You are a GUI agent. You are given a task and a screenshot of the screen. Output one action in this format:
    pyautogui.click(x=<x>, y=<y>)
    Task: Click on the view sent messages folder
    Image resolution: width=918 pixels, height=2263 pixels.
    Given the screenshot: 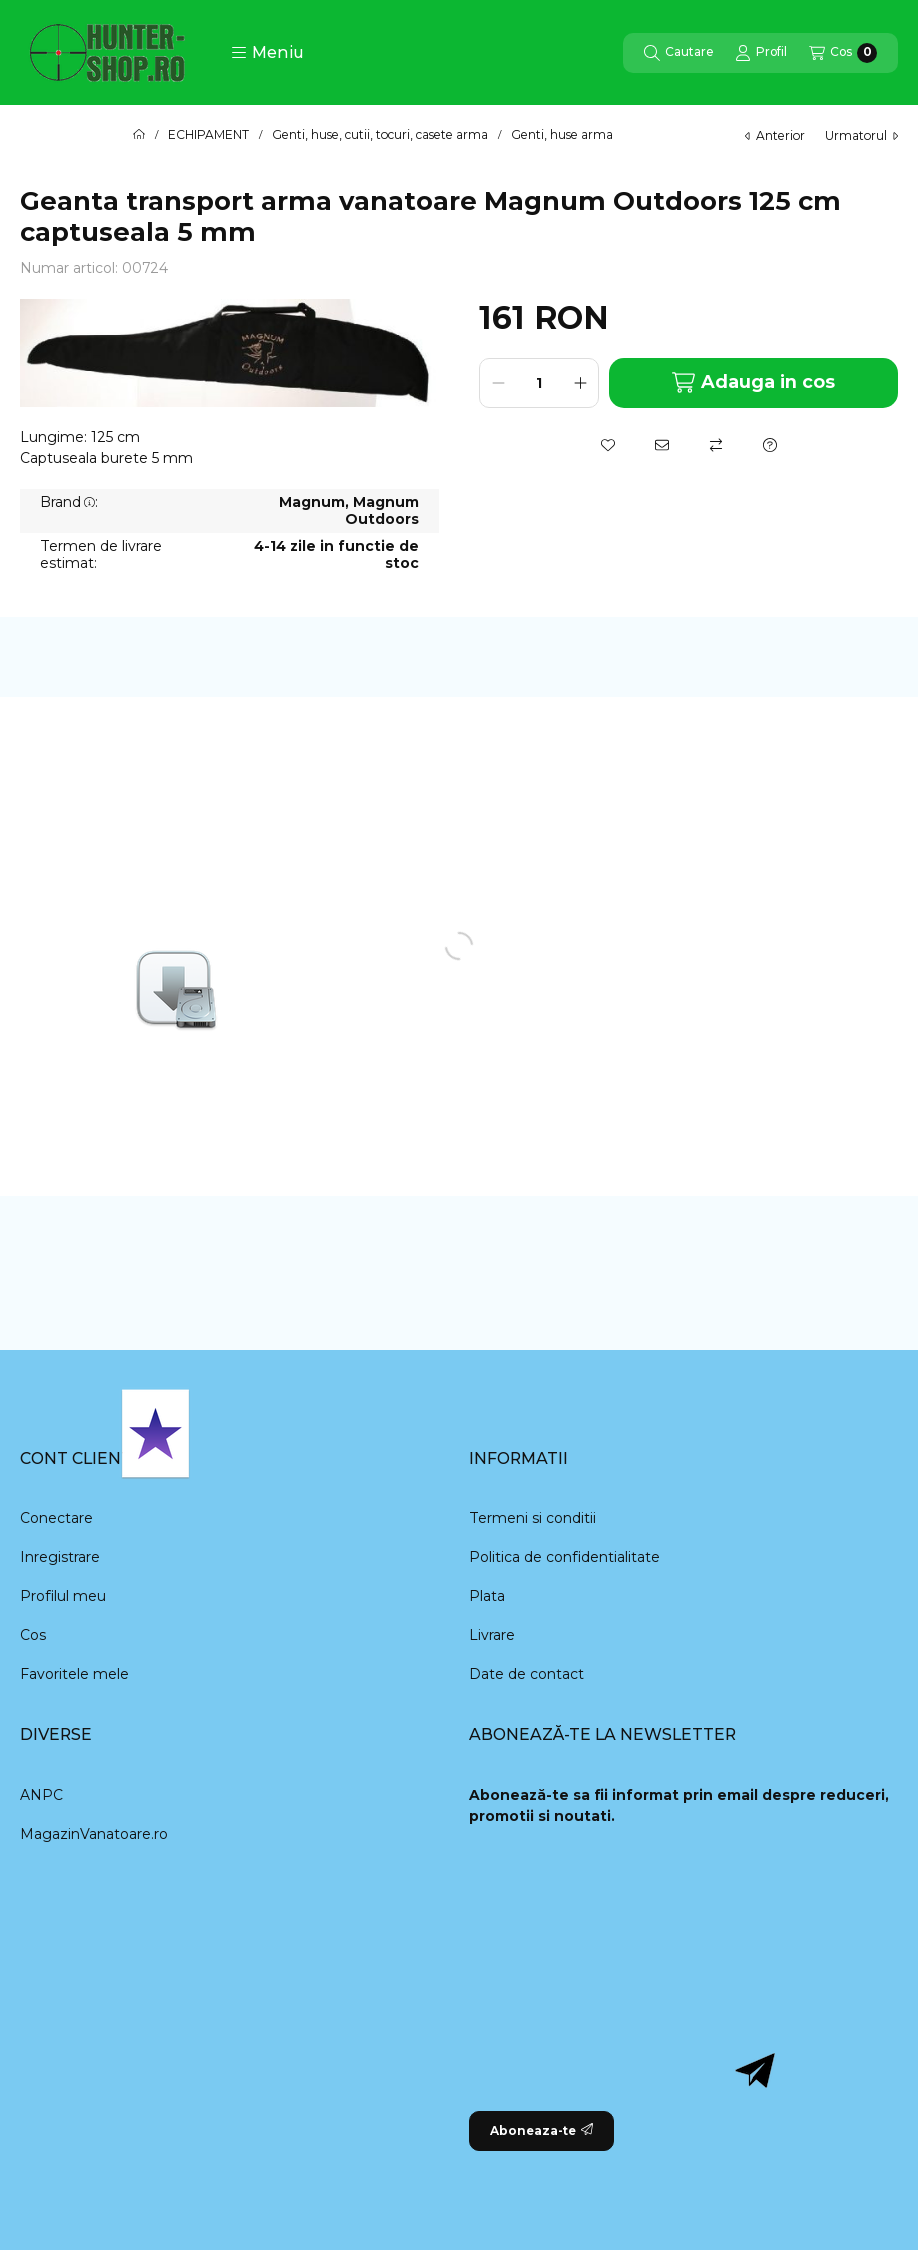 What is the action you would take?
    pyautogui.click(x=755, y=2071)
    